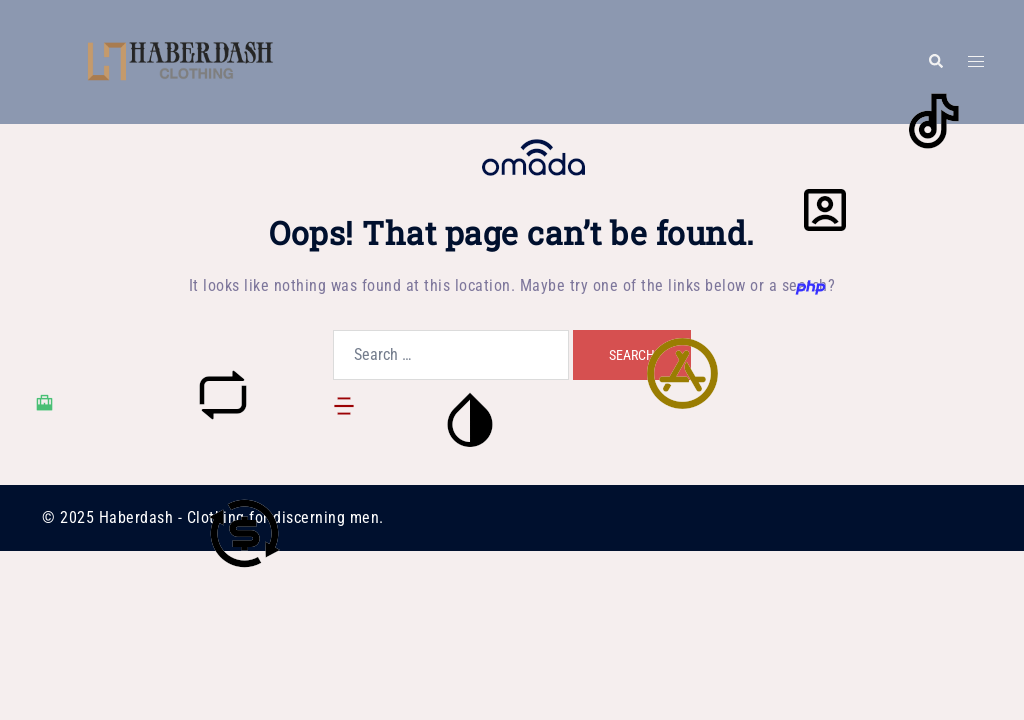 The height and width of the screenshot is (720, 1024). What do you see at coordinates (470, 422) in the screenshot?
I see `adjust contrast settings` at bounding box center [470, 422].